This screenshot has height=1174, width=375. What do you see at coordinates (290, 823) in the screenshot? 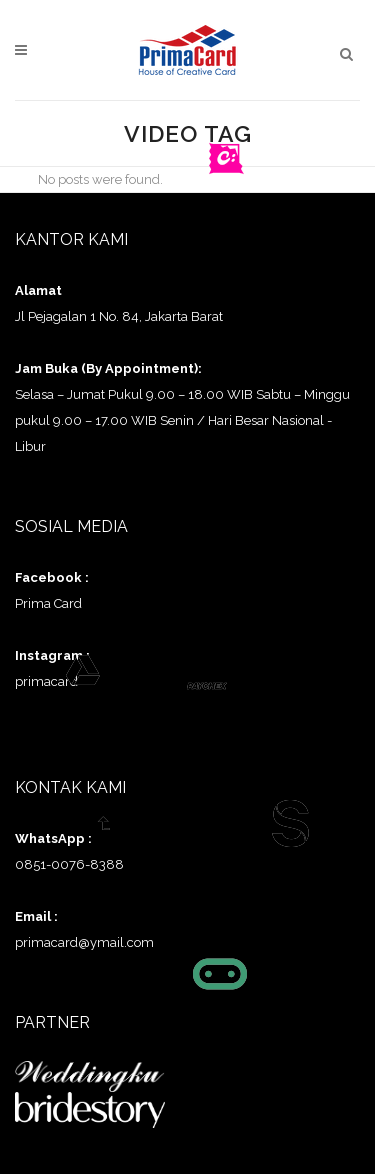
I see `navigate to Sanity CMS integration` at bounding box center [290, 823].